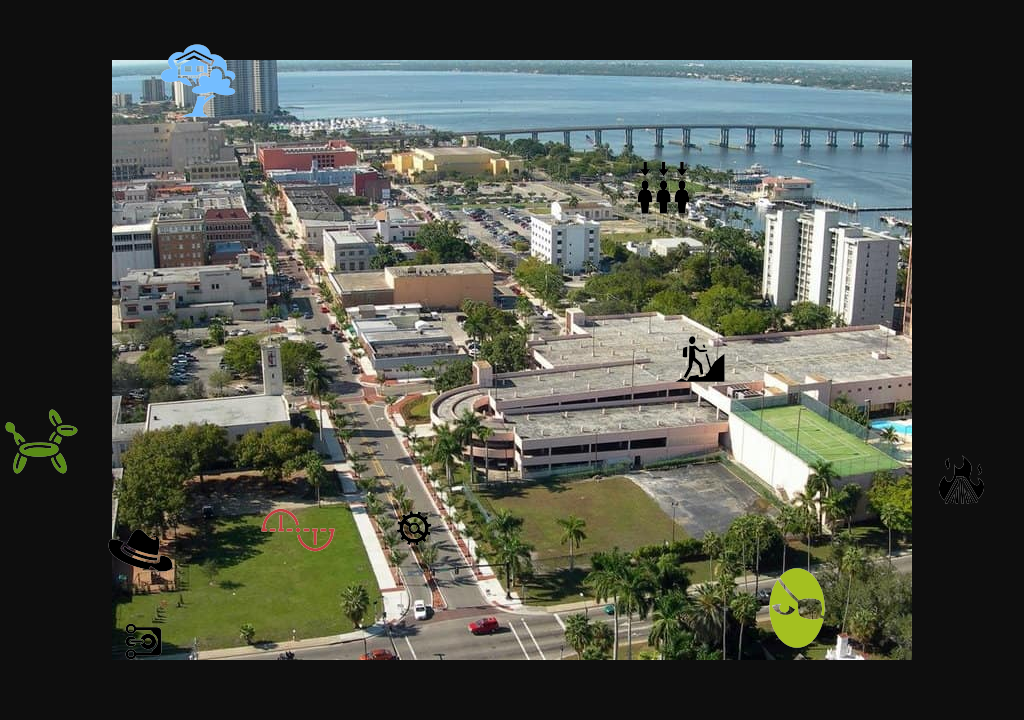  Describe the element at coordinates (797, 608) in the screenshot. I see `select pirate or rogue character class` at that location.